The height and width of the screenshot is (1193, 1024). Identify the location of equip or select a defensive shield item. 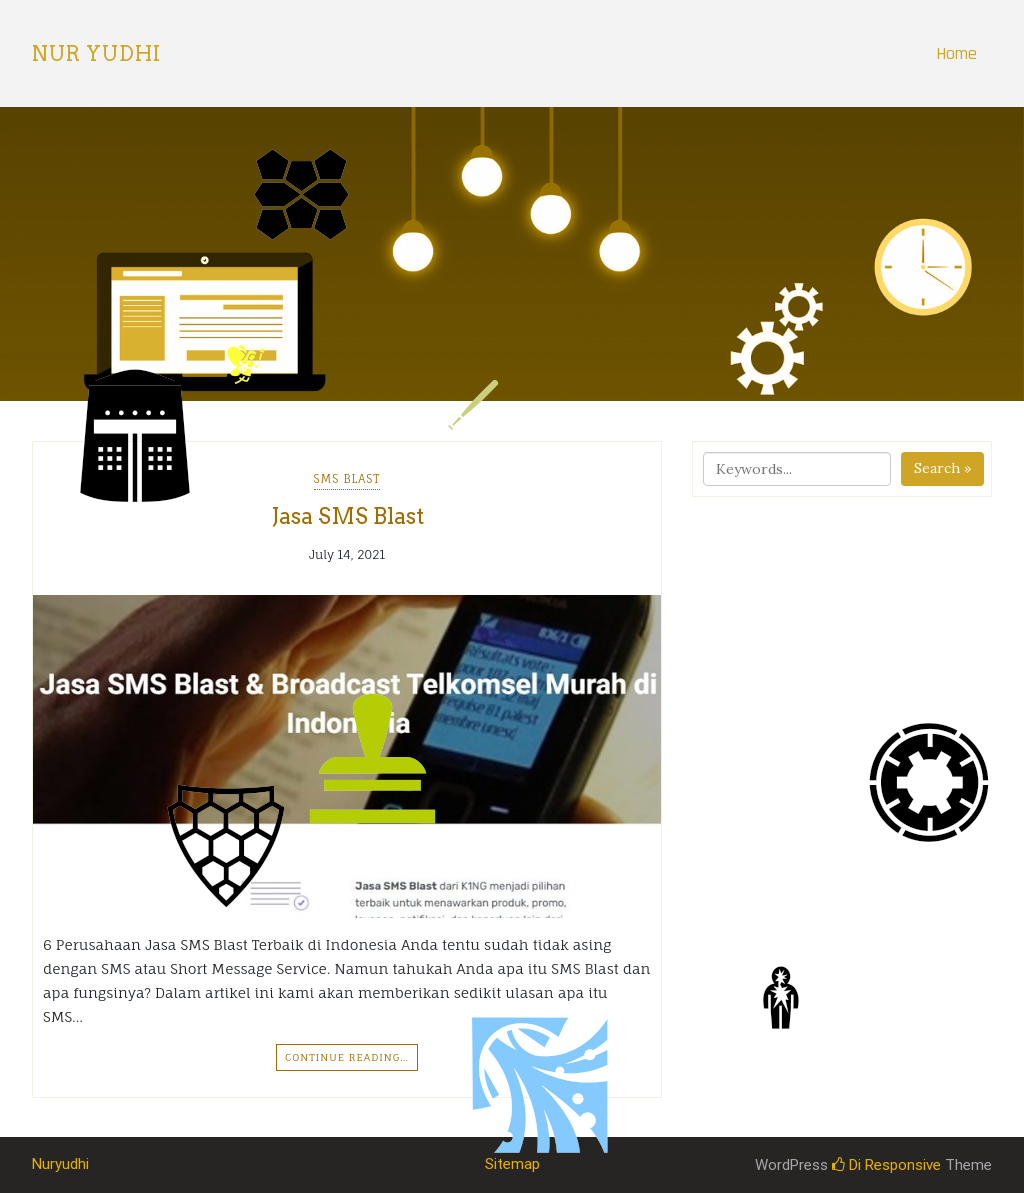
(226, 846).